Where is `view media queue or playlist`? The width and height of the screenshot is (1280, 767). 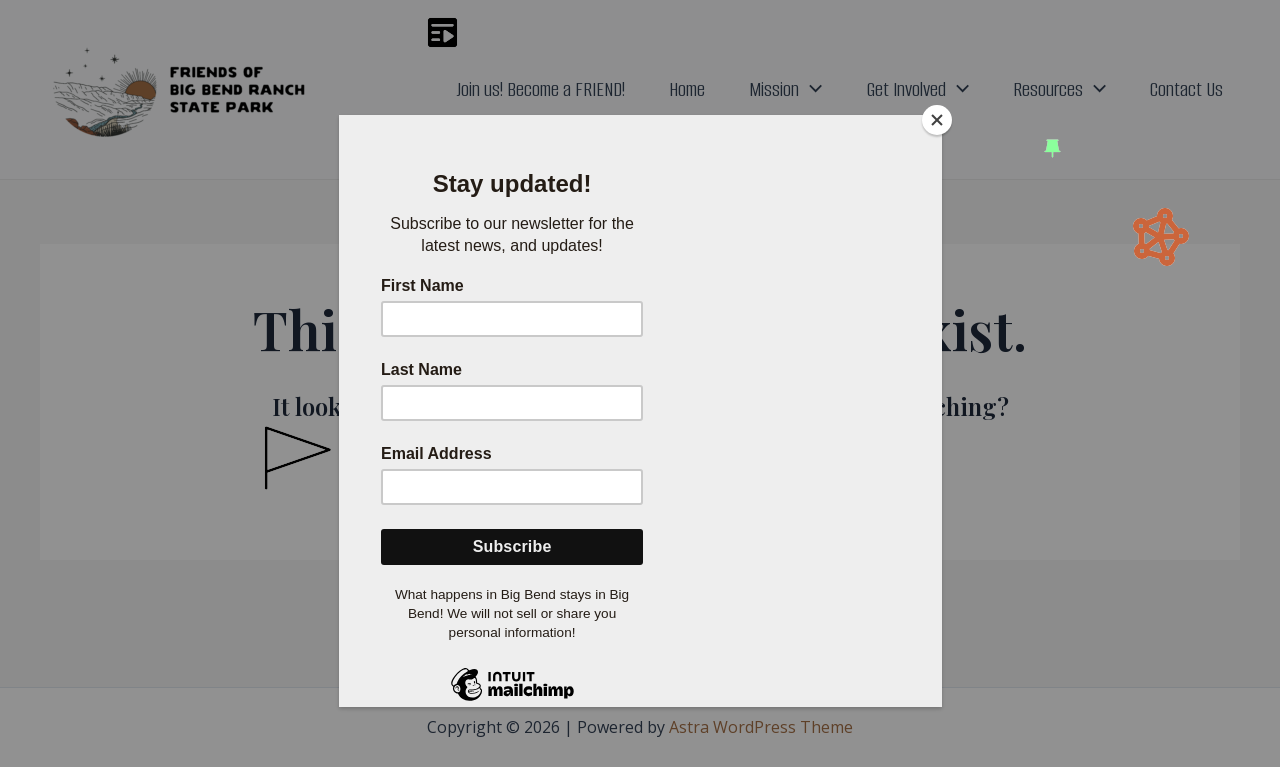
view media queue or playlist is located at coordinates (442, 32).